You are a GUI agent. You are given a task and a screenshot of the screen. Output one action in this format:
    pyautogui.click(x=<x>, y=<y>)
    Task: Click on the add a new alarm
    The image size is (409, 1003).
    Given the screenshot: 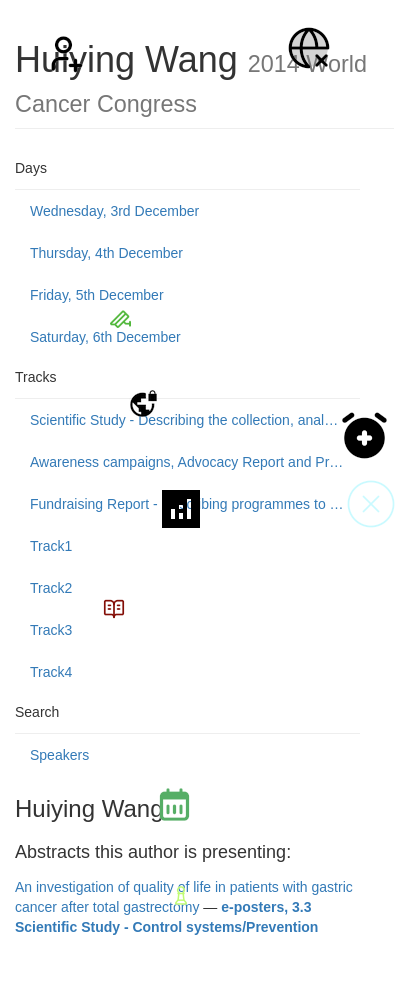 What is the action you would take?
    pyautogui.click(x=364, y=435)
    